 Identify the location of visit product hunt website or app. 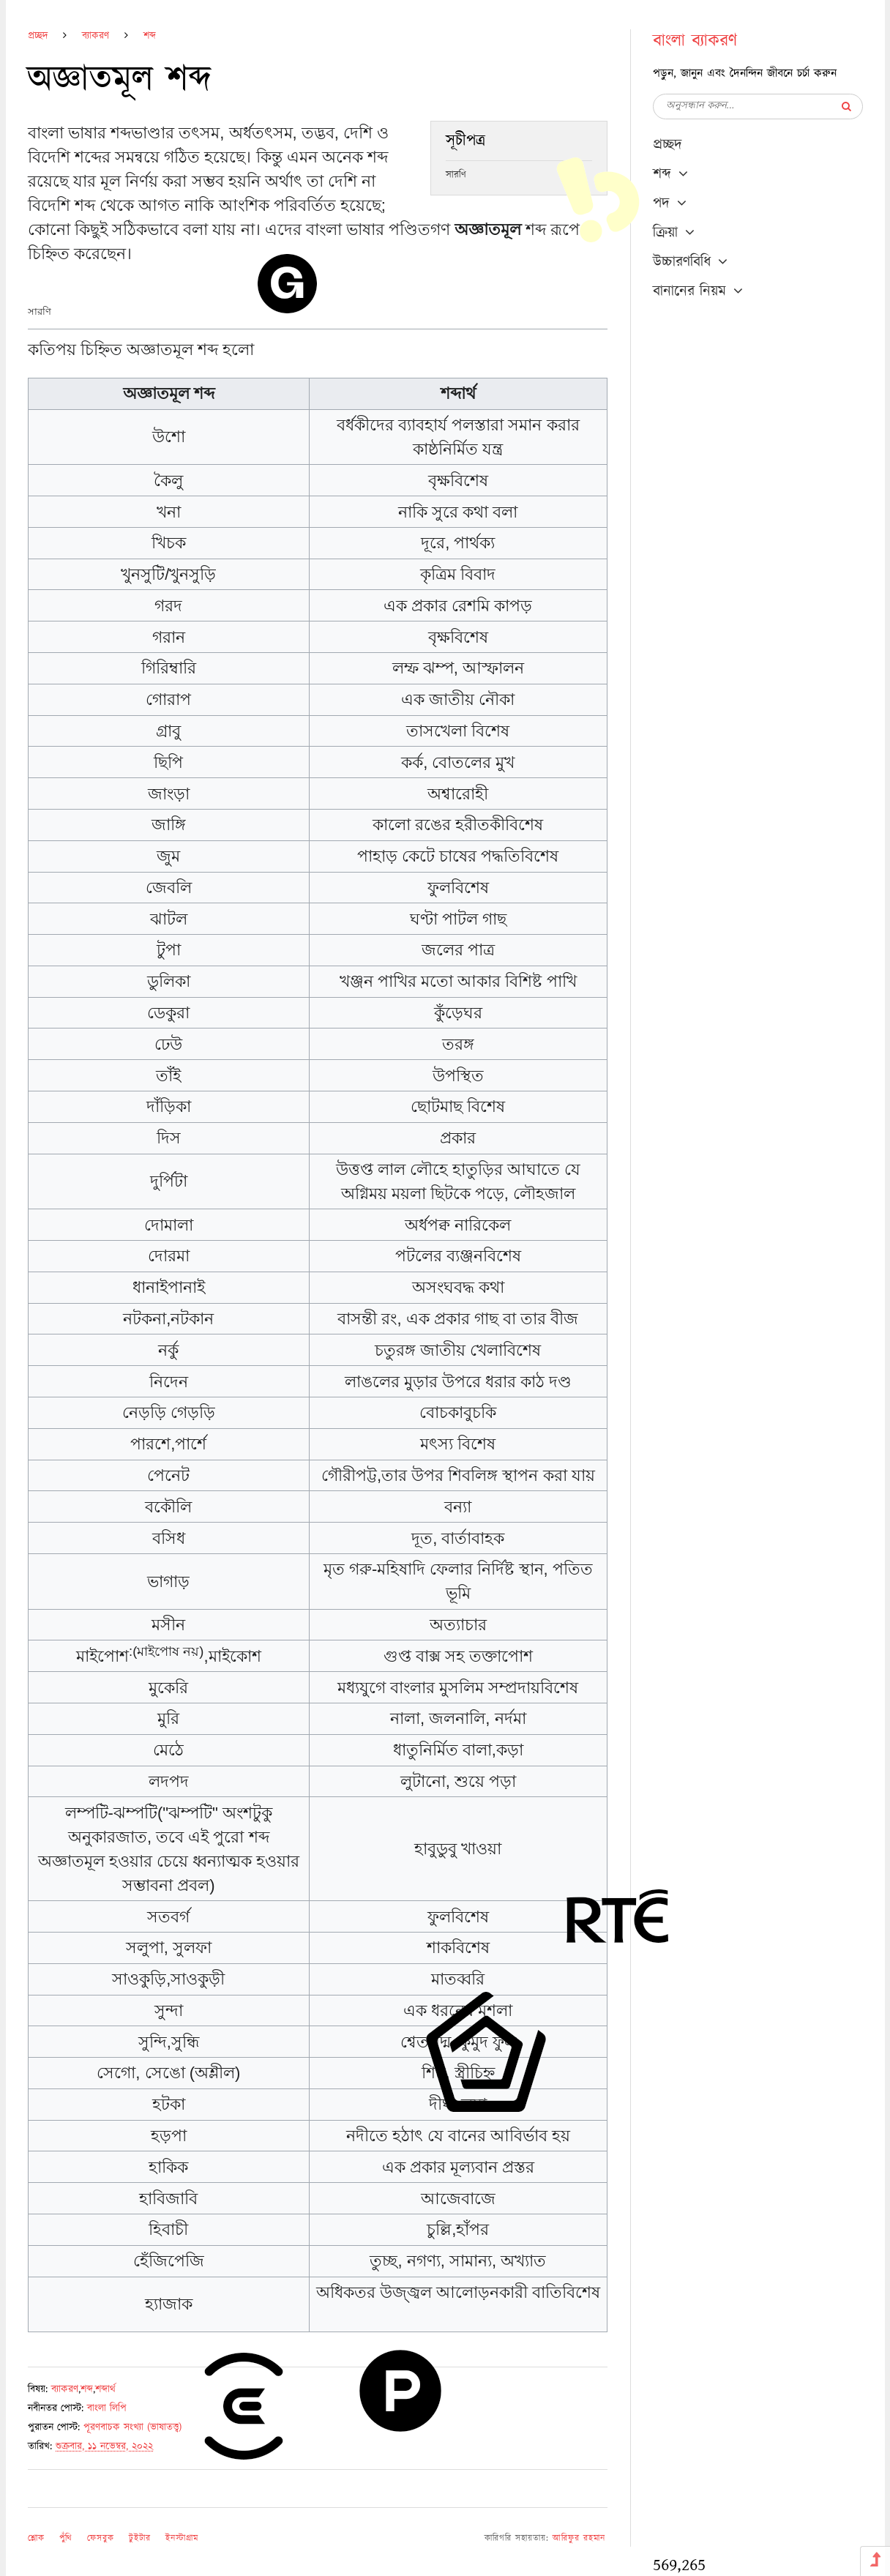
(400, 2391).